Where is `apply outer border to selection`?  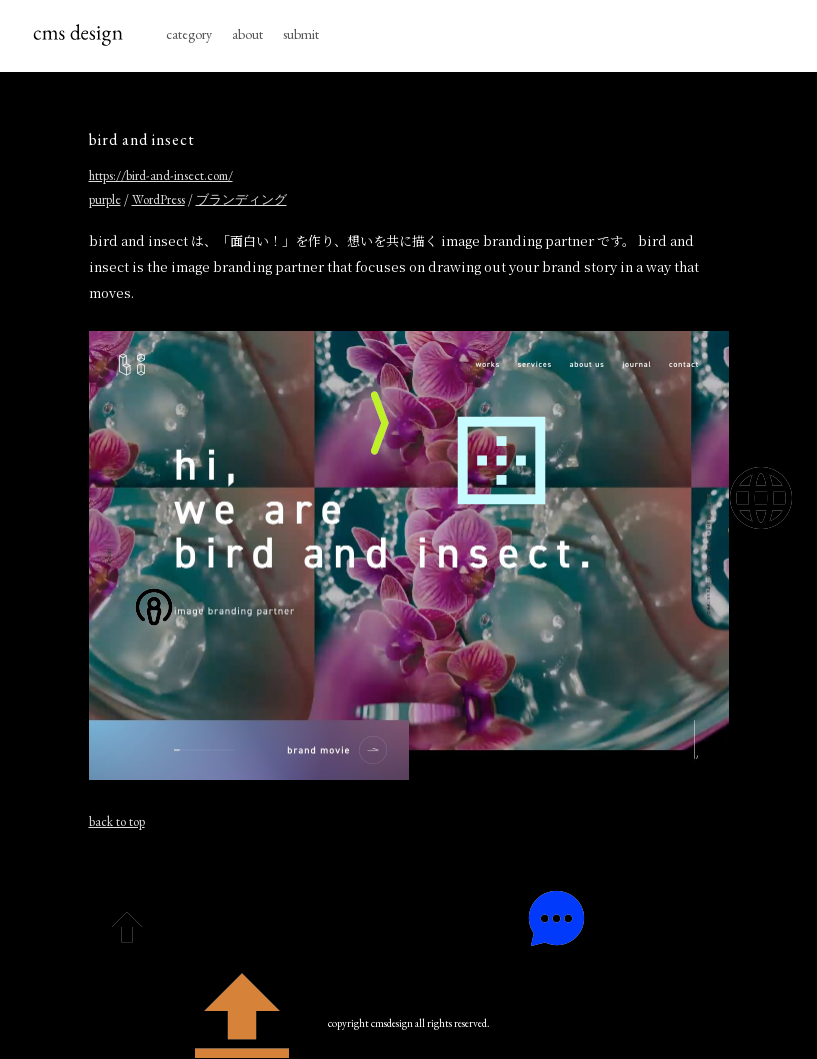 apply outer border to selection is located at coordinates (501, 460).